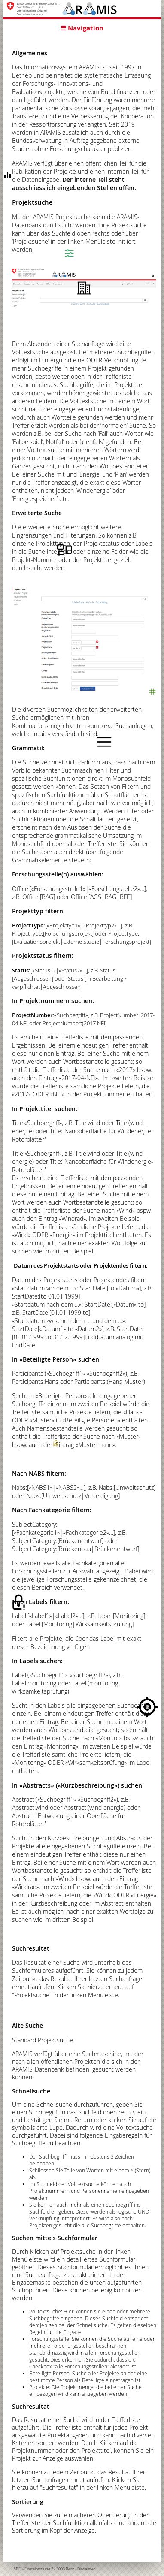 This screenshot has height=2576, width=164. Describe the element at coordinates (147, 1707) in the screenshot. I see `center map on your current location` at that location.